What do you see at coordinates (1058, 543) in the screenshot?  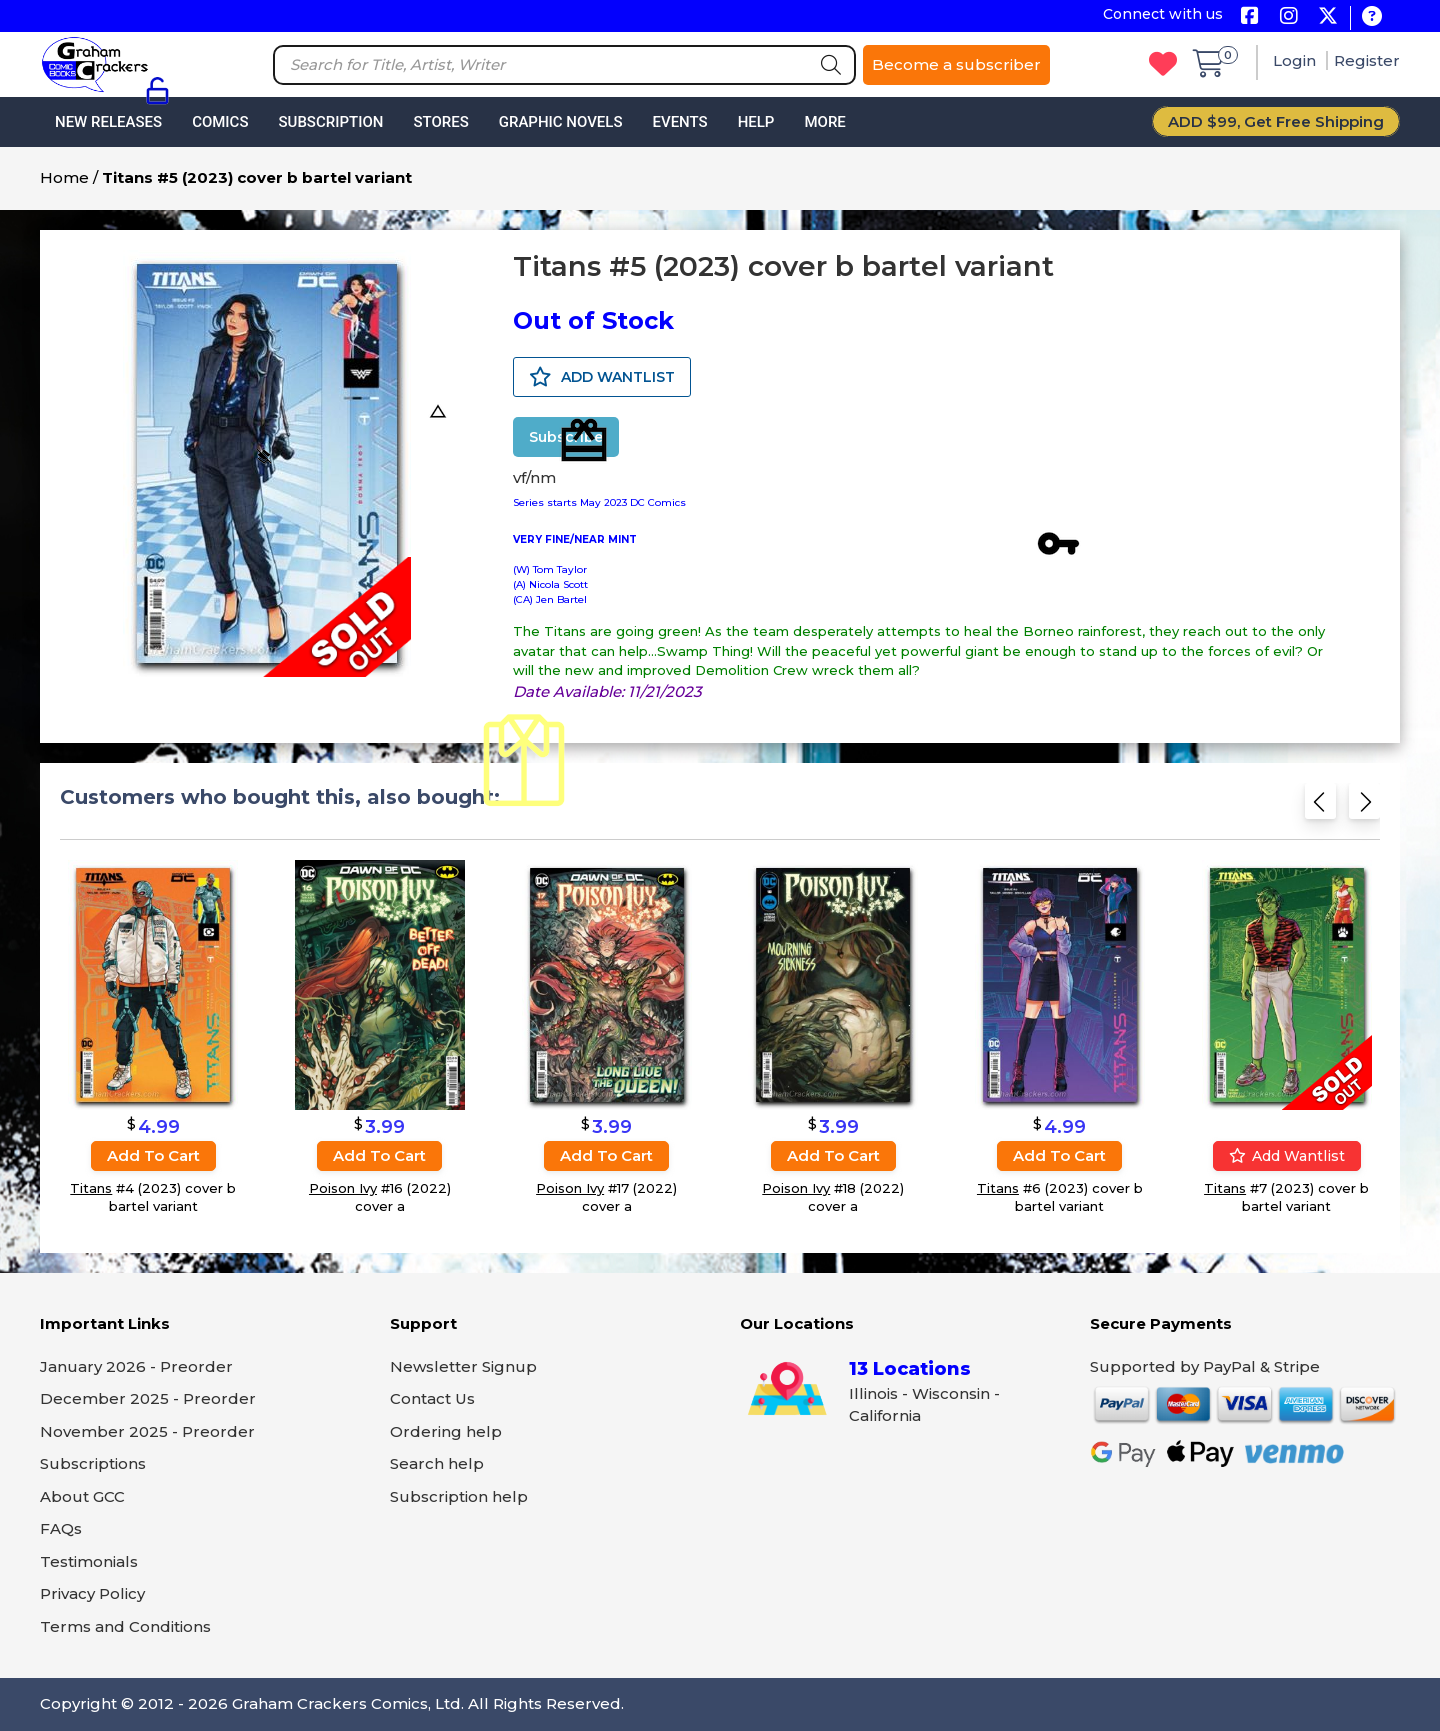 I see `access VPN or secure connection settings` at bounding box center [1058, 543].